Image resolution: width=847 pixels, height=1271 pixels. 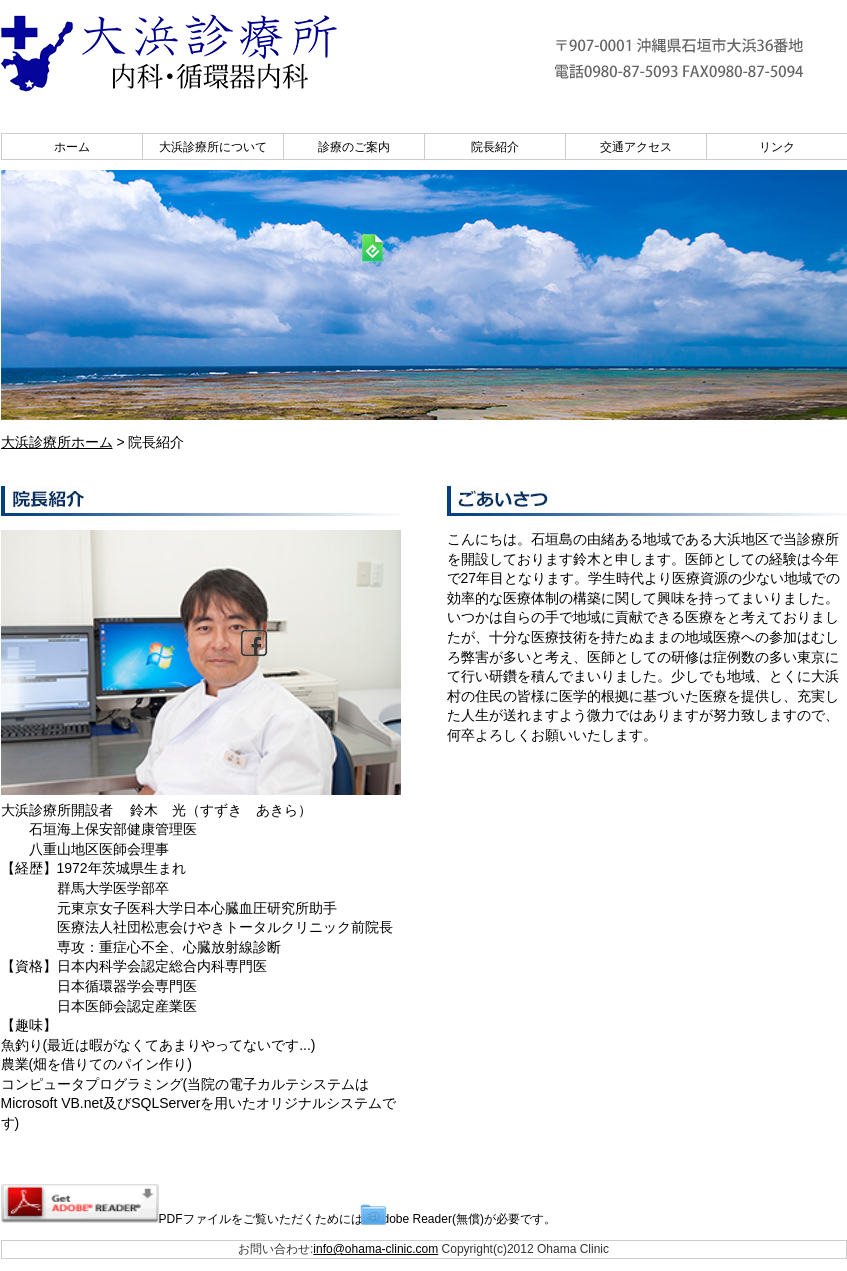 I want to click on an epub ebook file, so click(x=372, y=248).